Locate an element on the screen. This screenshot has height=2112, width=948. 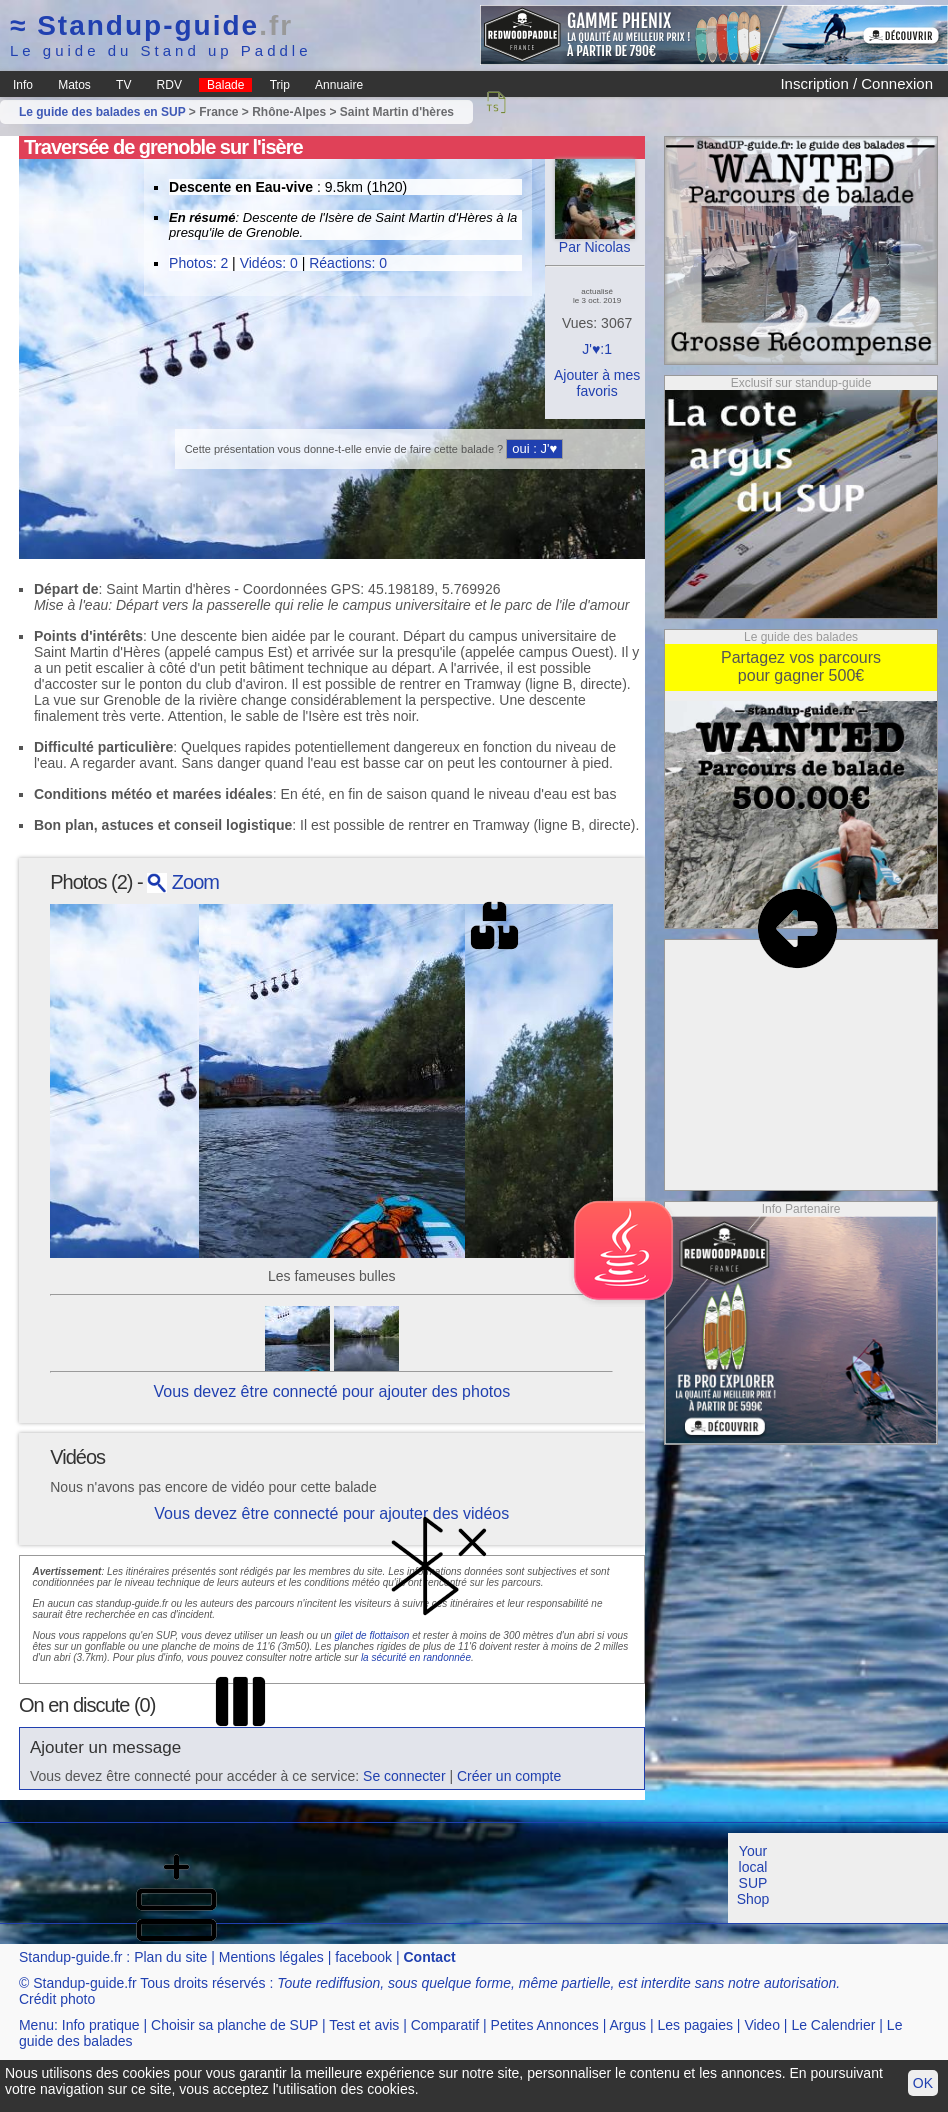
add a new row above is located at coordinates (176, 1904).